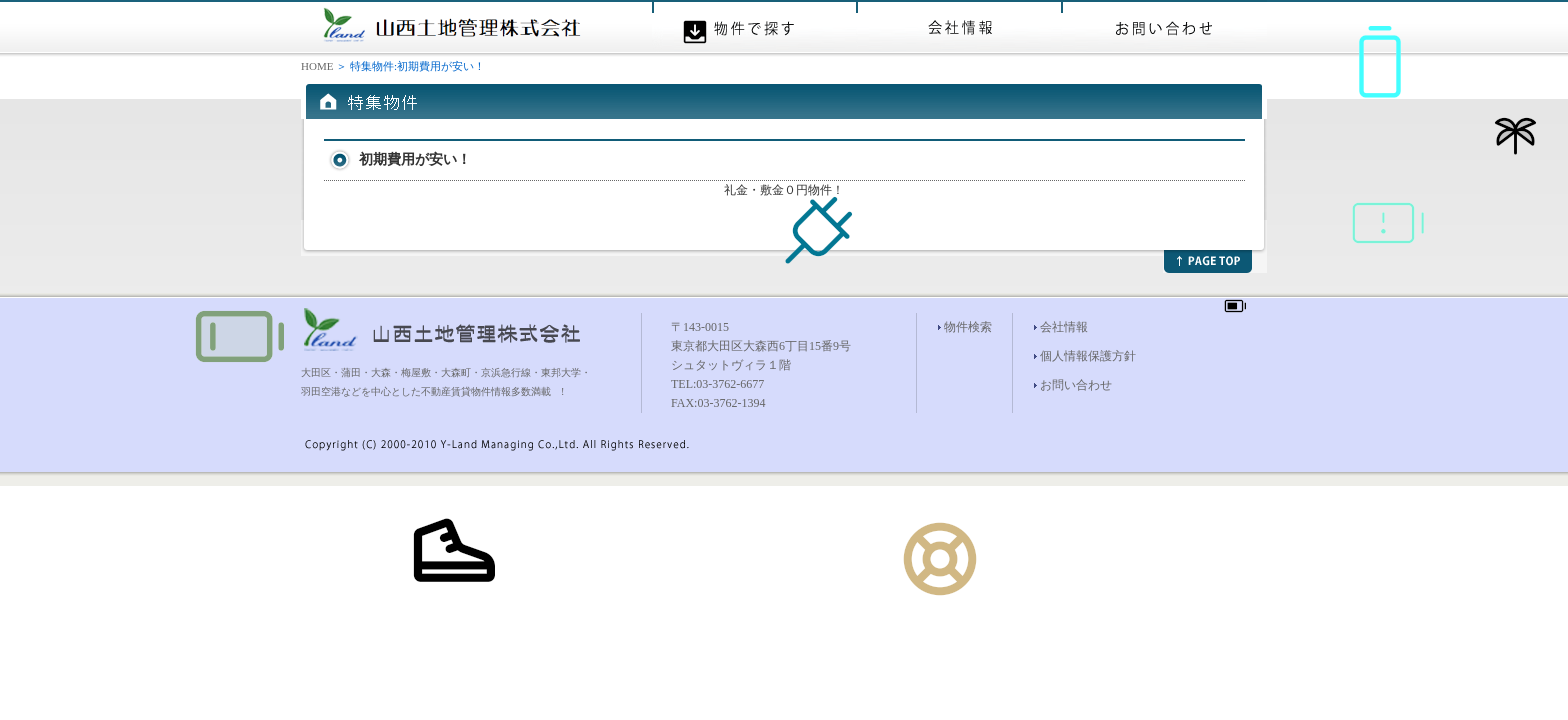  I want to click on access footwear or shoe category, so click(451, 553).